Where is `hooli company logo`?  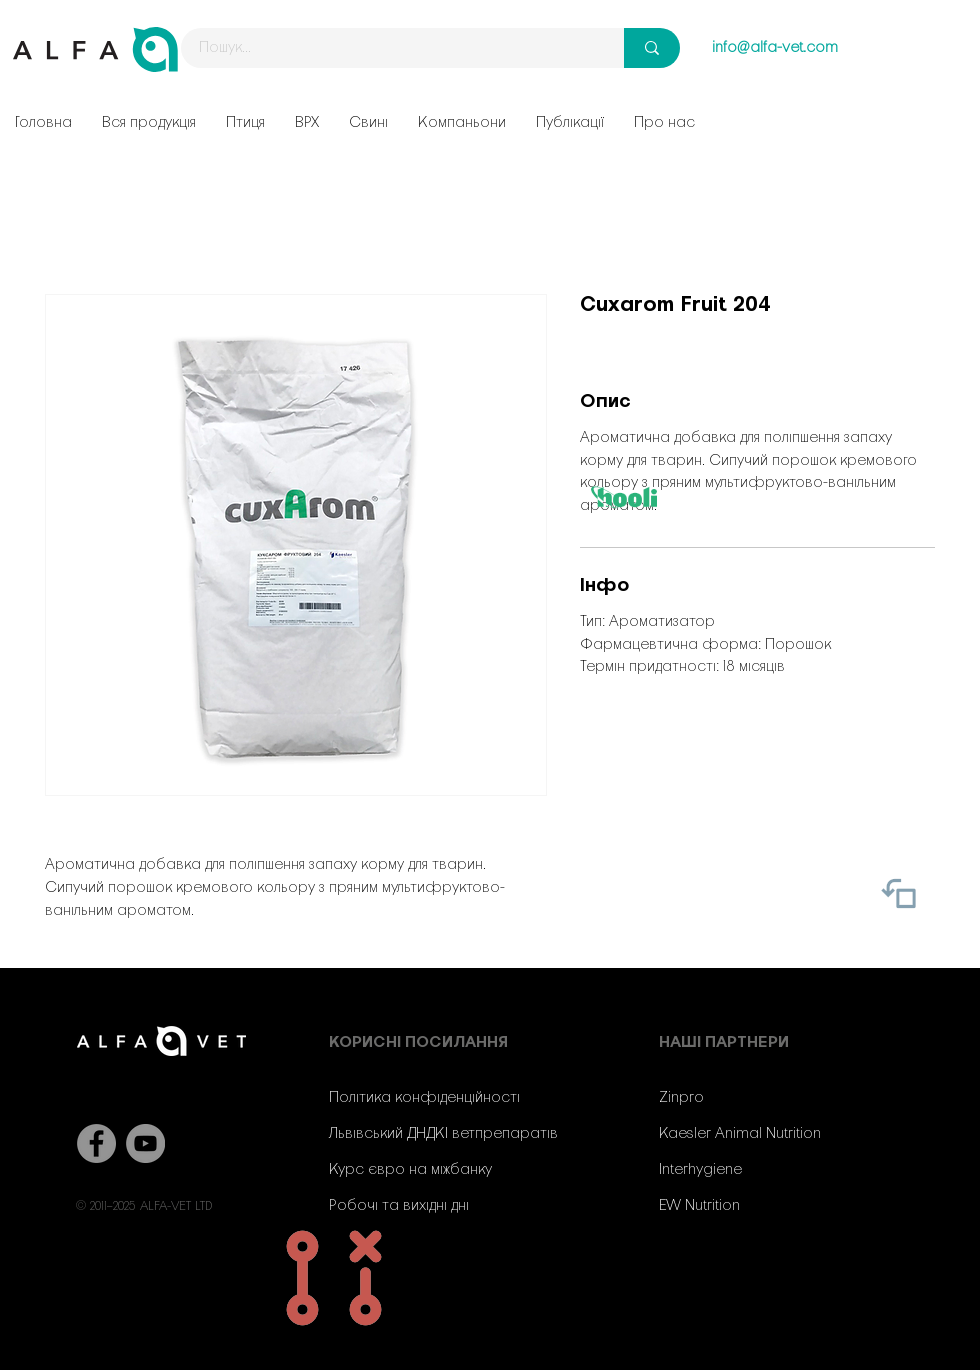
hooli company logo is located at coordinates (624, 497).